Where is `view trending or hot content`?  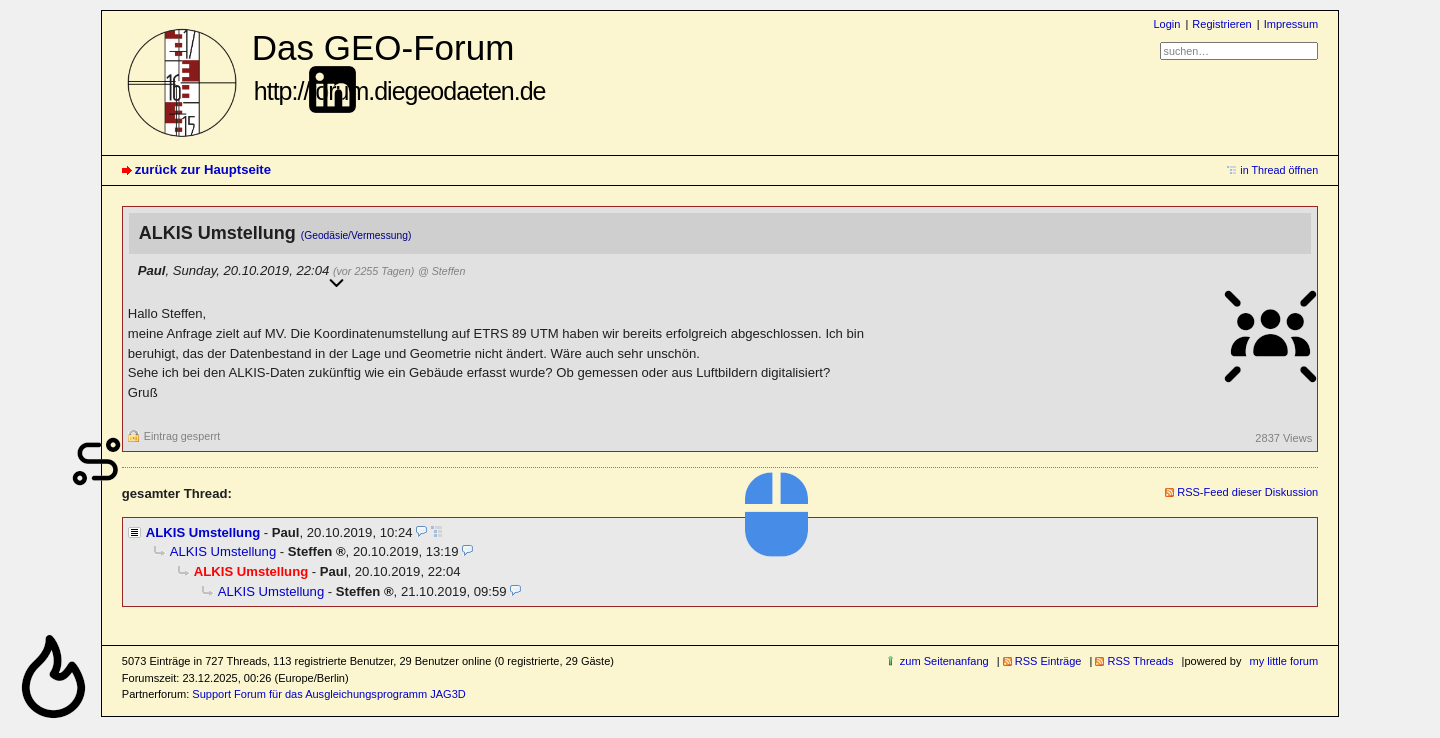 view trending or hot content is located at coordinates (53, 678).